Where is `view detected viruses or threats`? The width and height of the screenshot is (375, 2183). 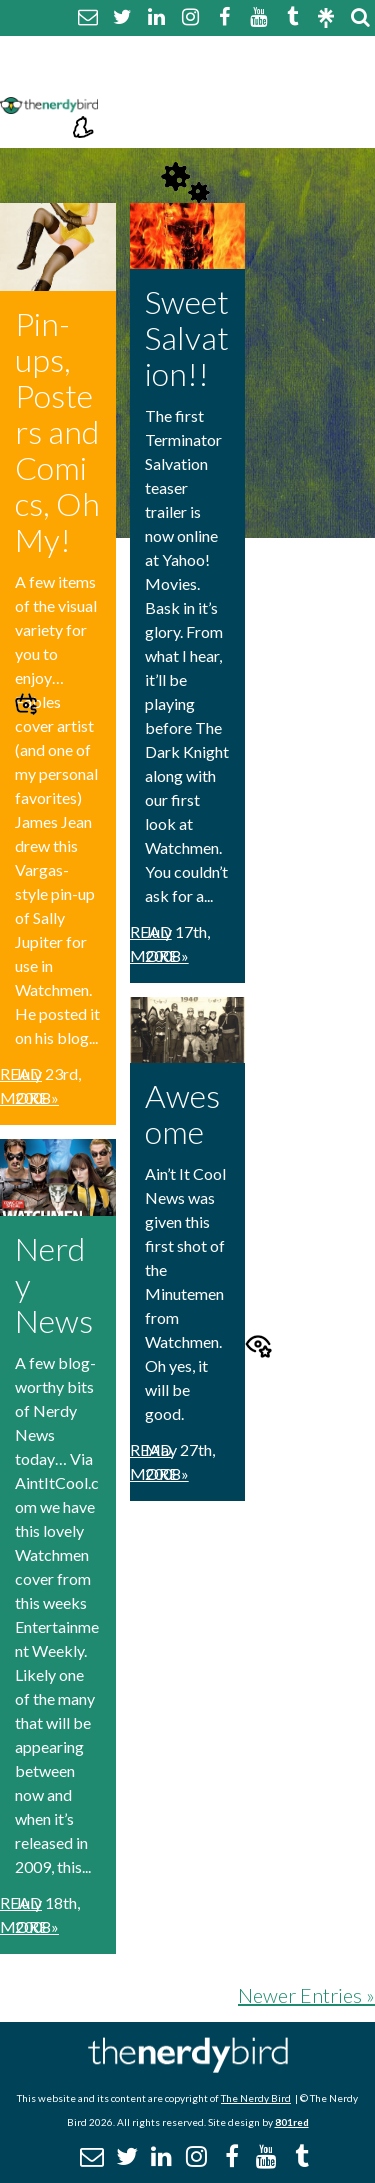 view detected viruses or threats is located at coordinates (185, 181).